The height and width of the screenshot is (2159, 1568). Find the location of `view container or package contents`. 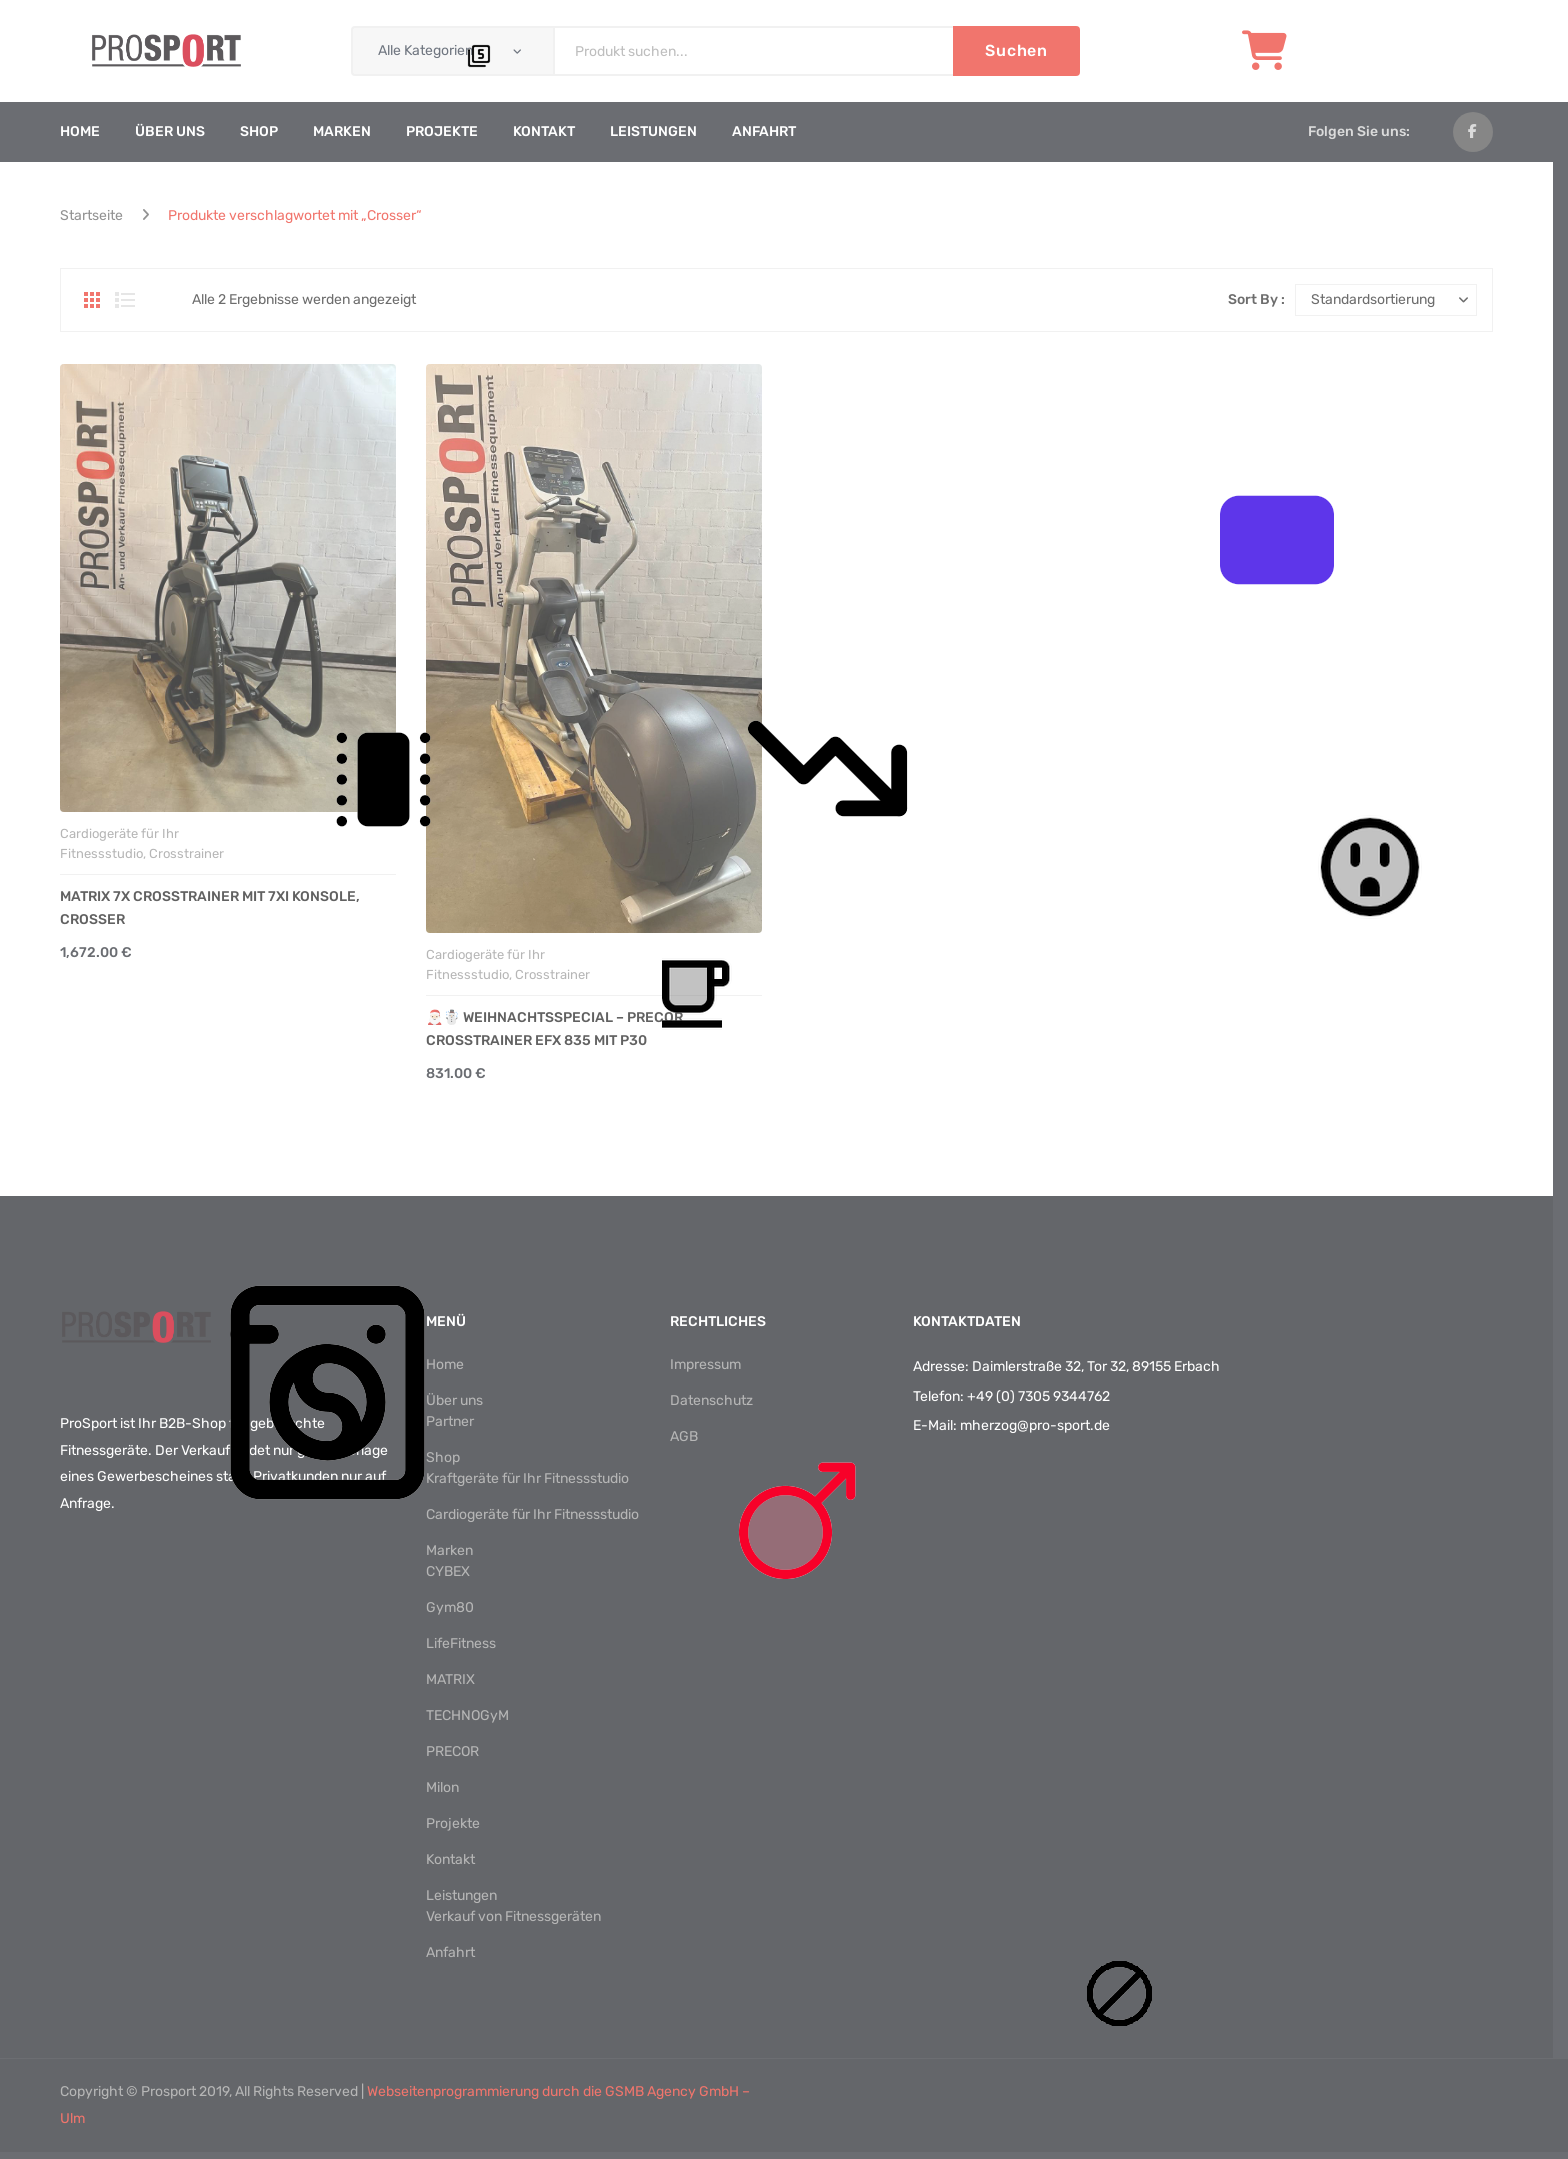

view container or package contents is located at coordinates (383, 779).